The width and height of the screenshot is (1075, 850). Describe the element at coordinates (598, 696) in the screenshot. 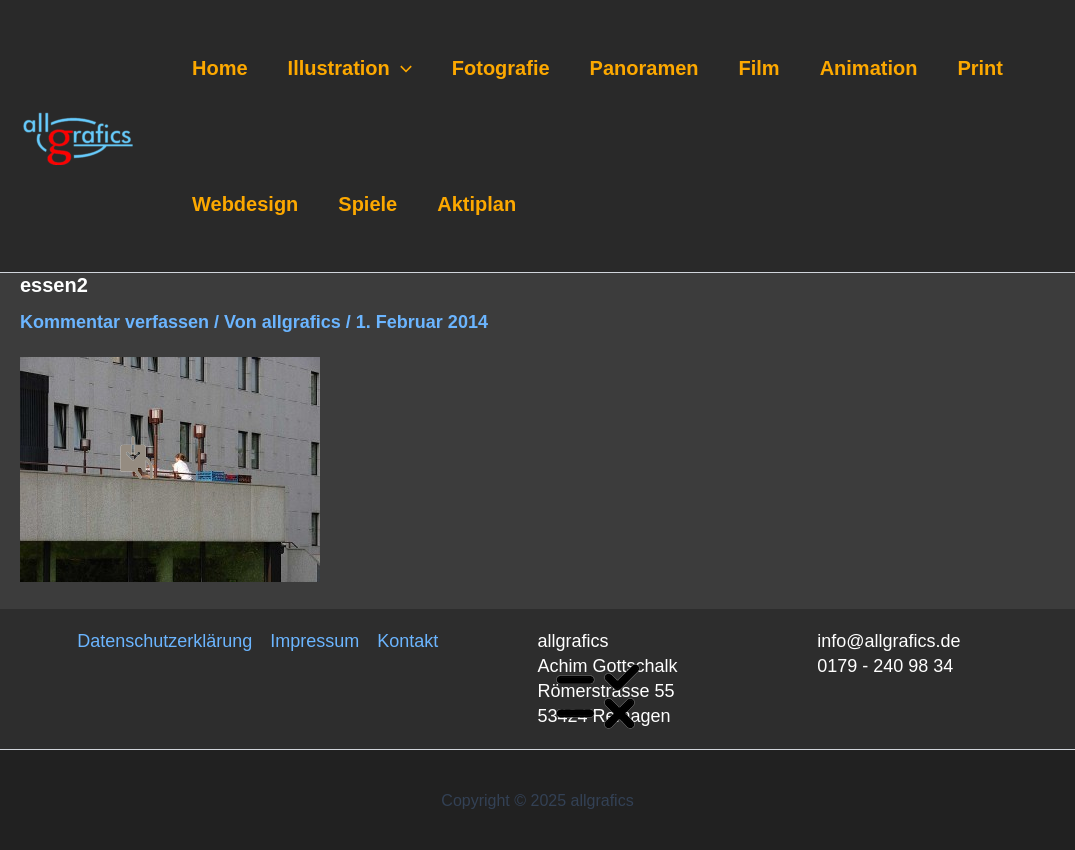

I see `review items with pass/fail status` at that location.